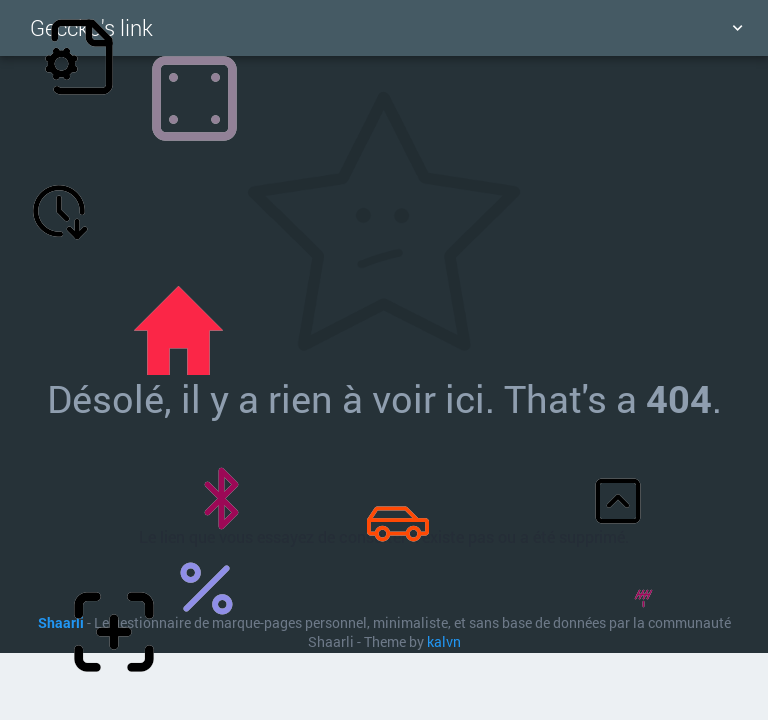 The width and height of the screenshot is (768, 720). Describe the element at coordinates (178, 330) in the screenshot. I see `navigate to the home screen` at that location.